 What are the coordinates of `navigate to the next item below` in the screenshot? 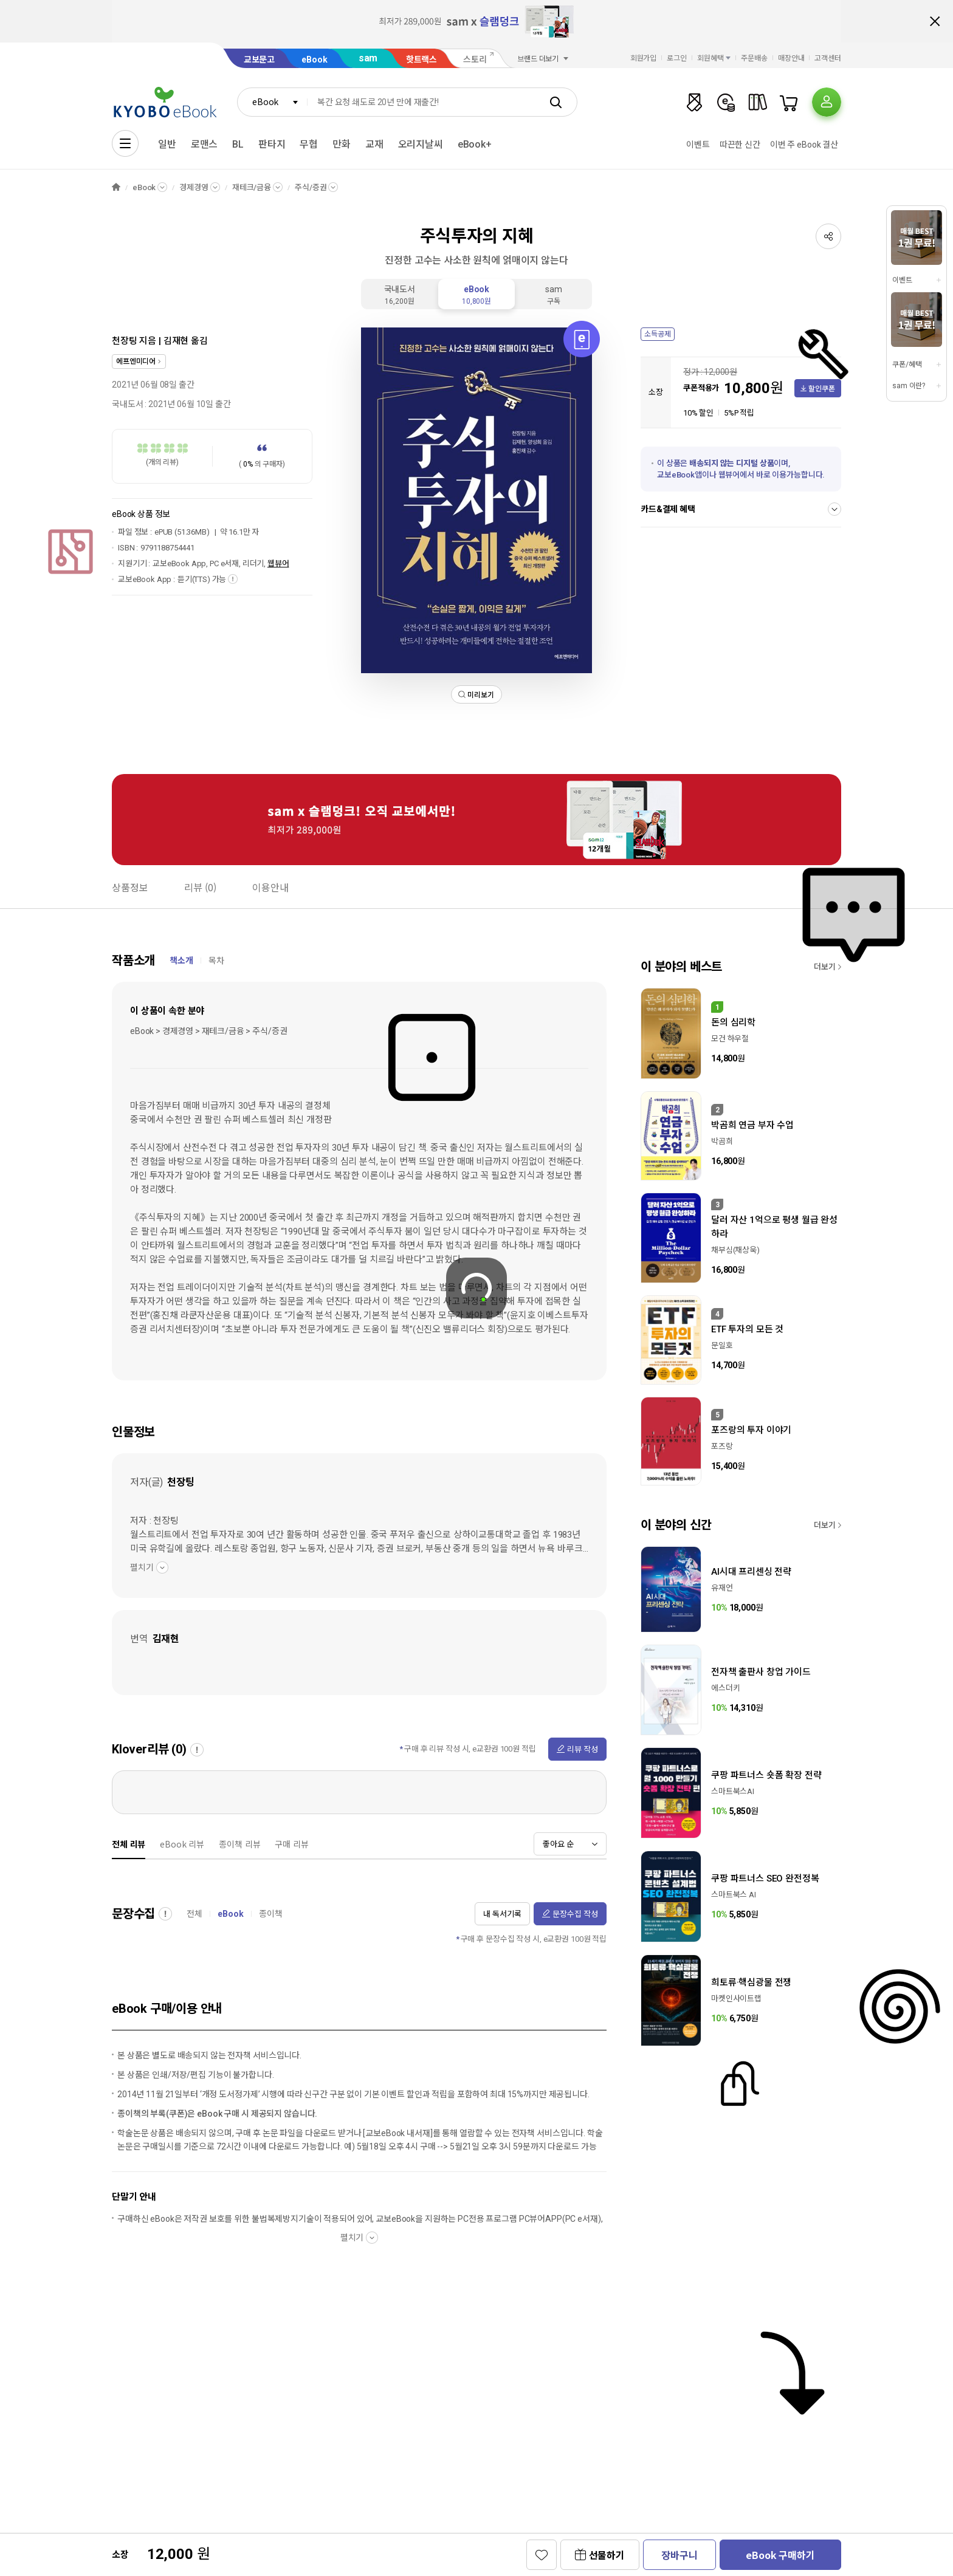 It's located at (793, 2373).